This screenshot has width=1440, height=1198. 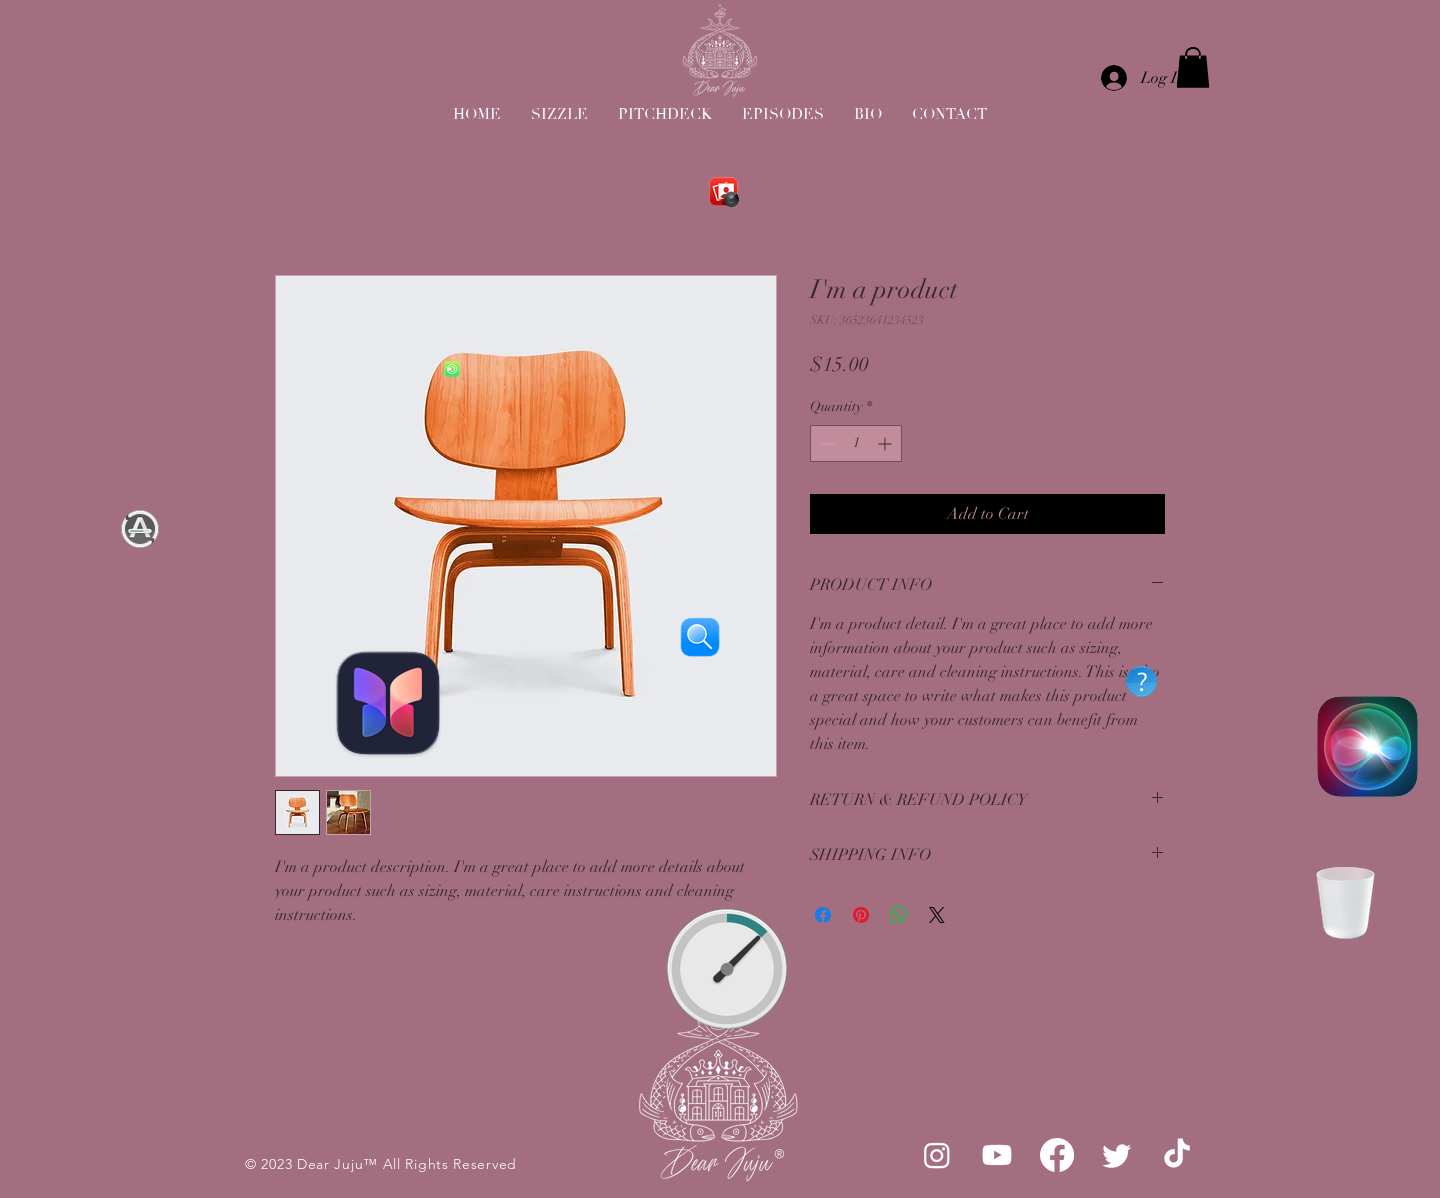 What do you see at coordinates (723, 191) in the screenshot?
I see `open Photo Booth app` at bounding box center [723, 191].